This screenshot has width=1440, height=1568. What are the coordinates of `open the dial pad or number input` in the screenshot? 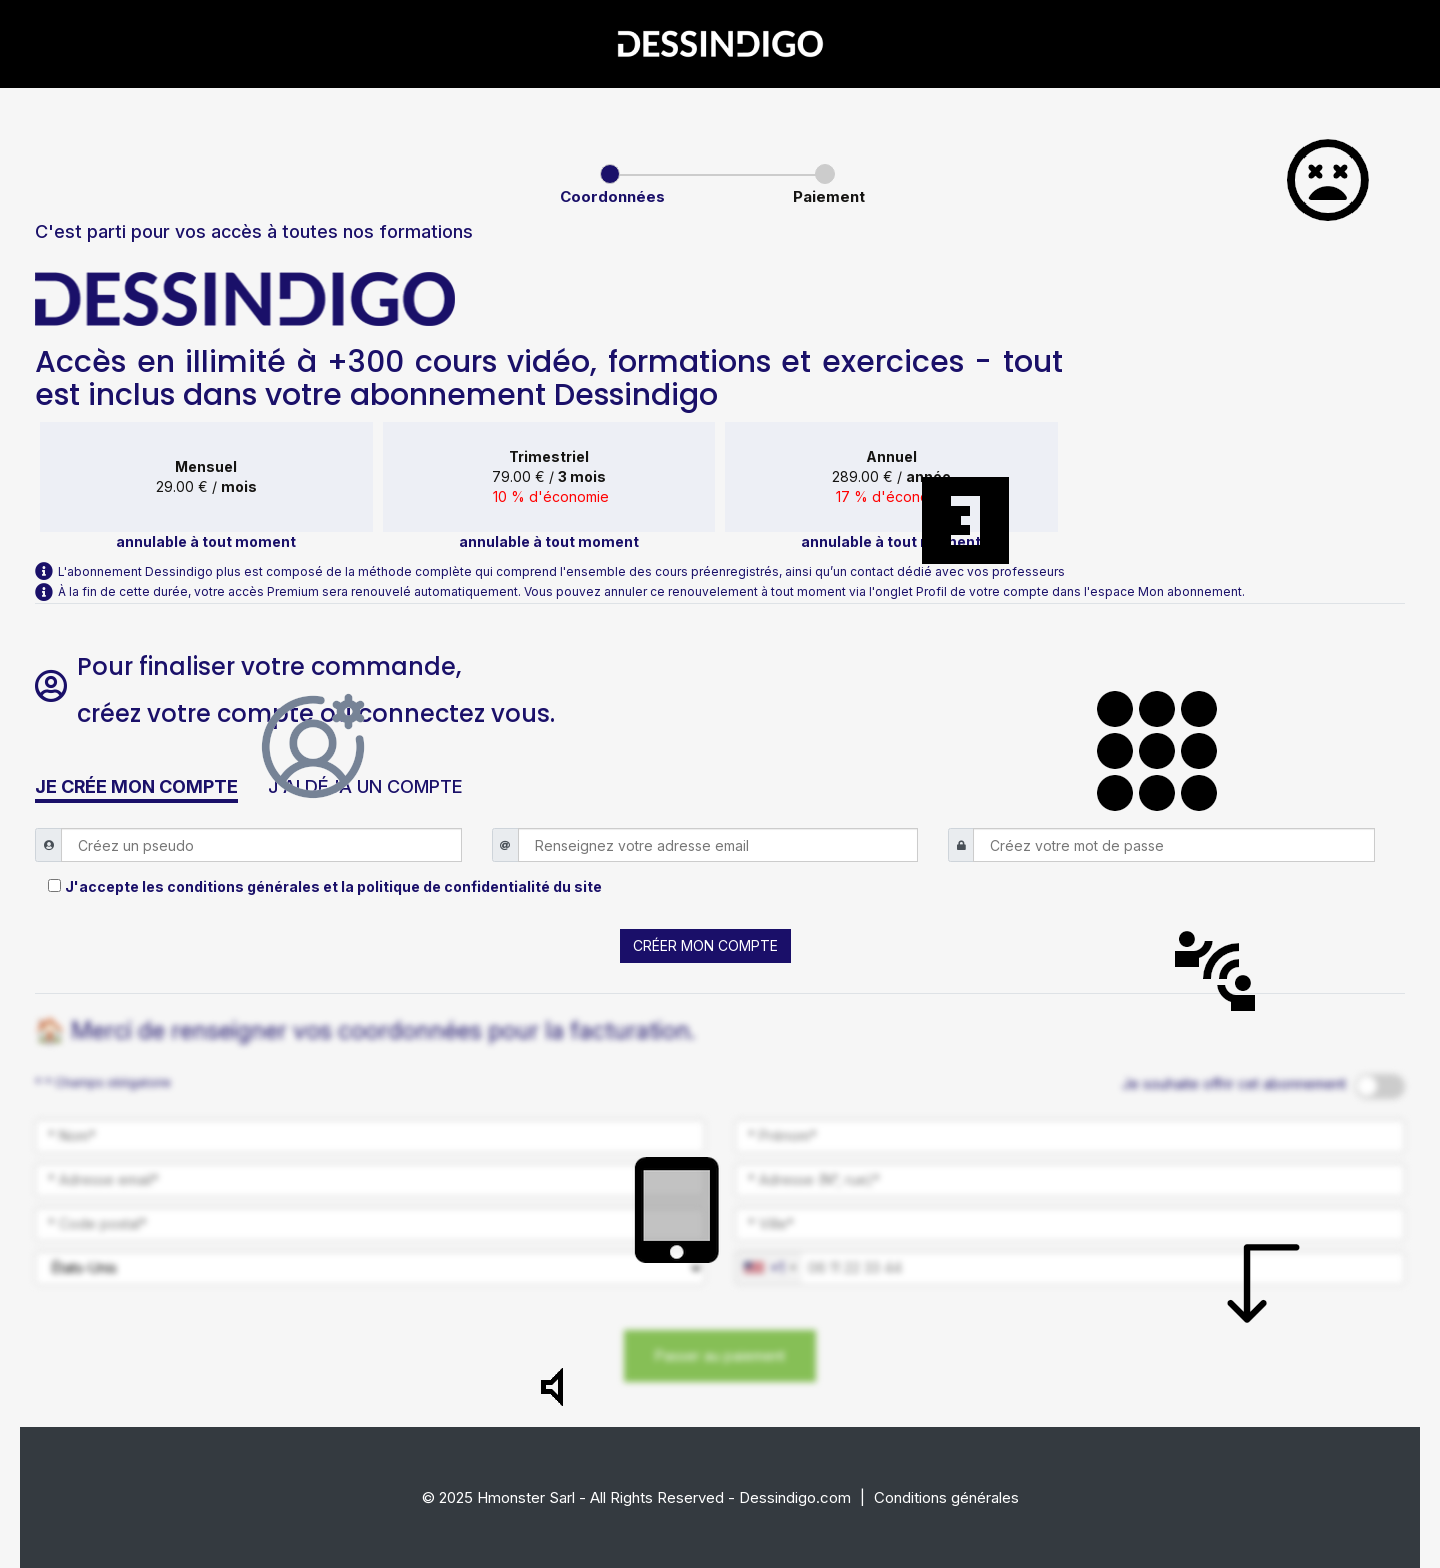 It's located at (1157, 751).